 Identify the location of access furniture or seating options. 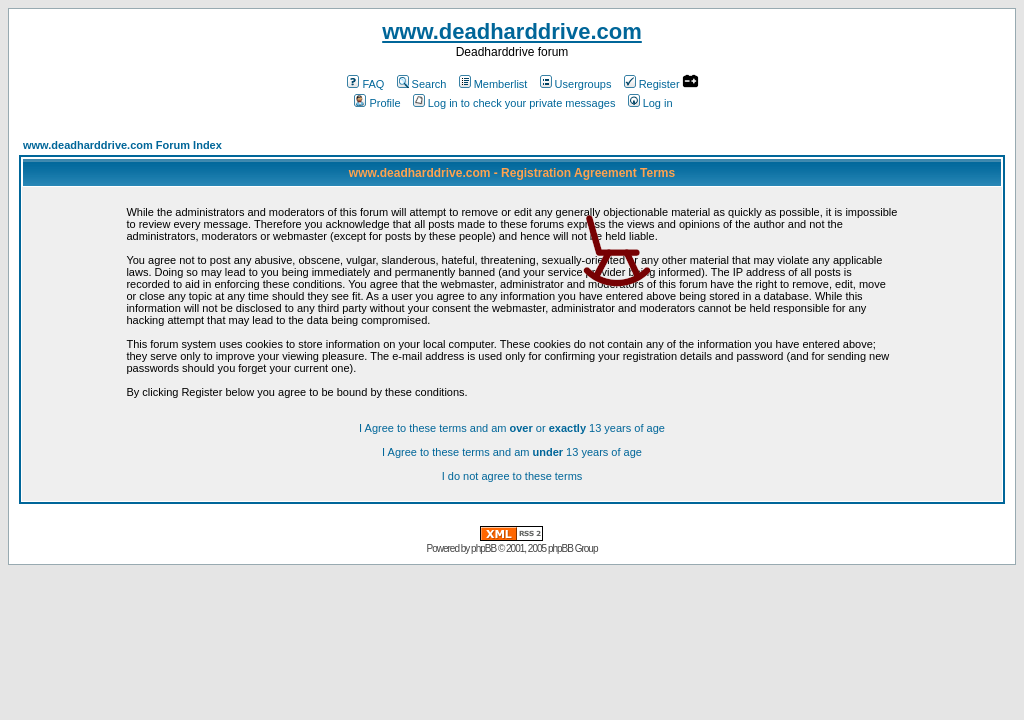
(617, 251).